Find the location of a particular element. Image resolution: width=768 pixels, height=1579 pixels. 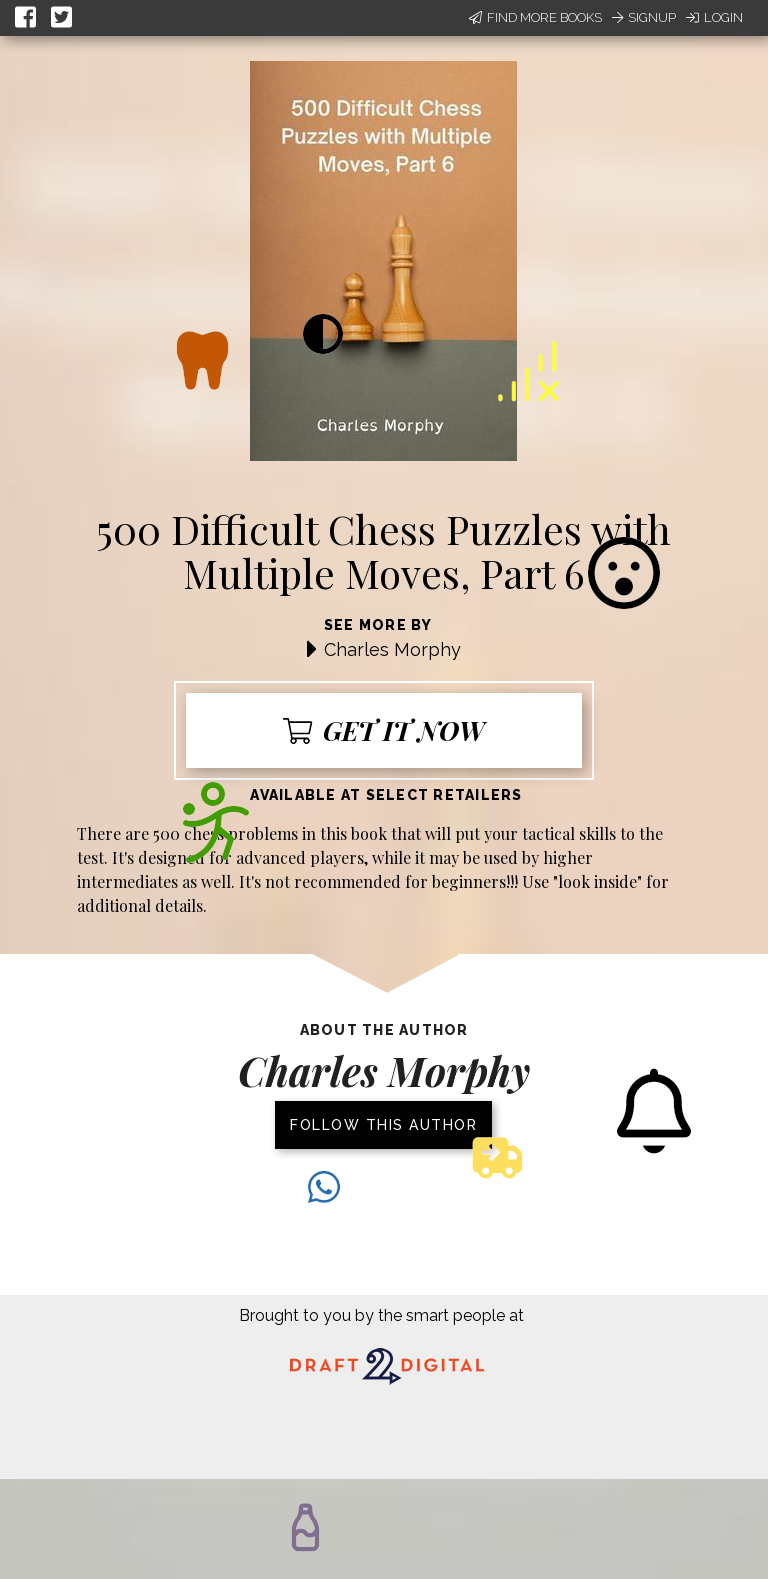

access dental or oral health information is located at coordinates (202, 360).